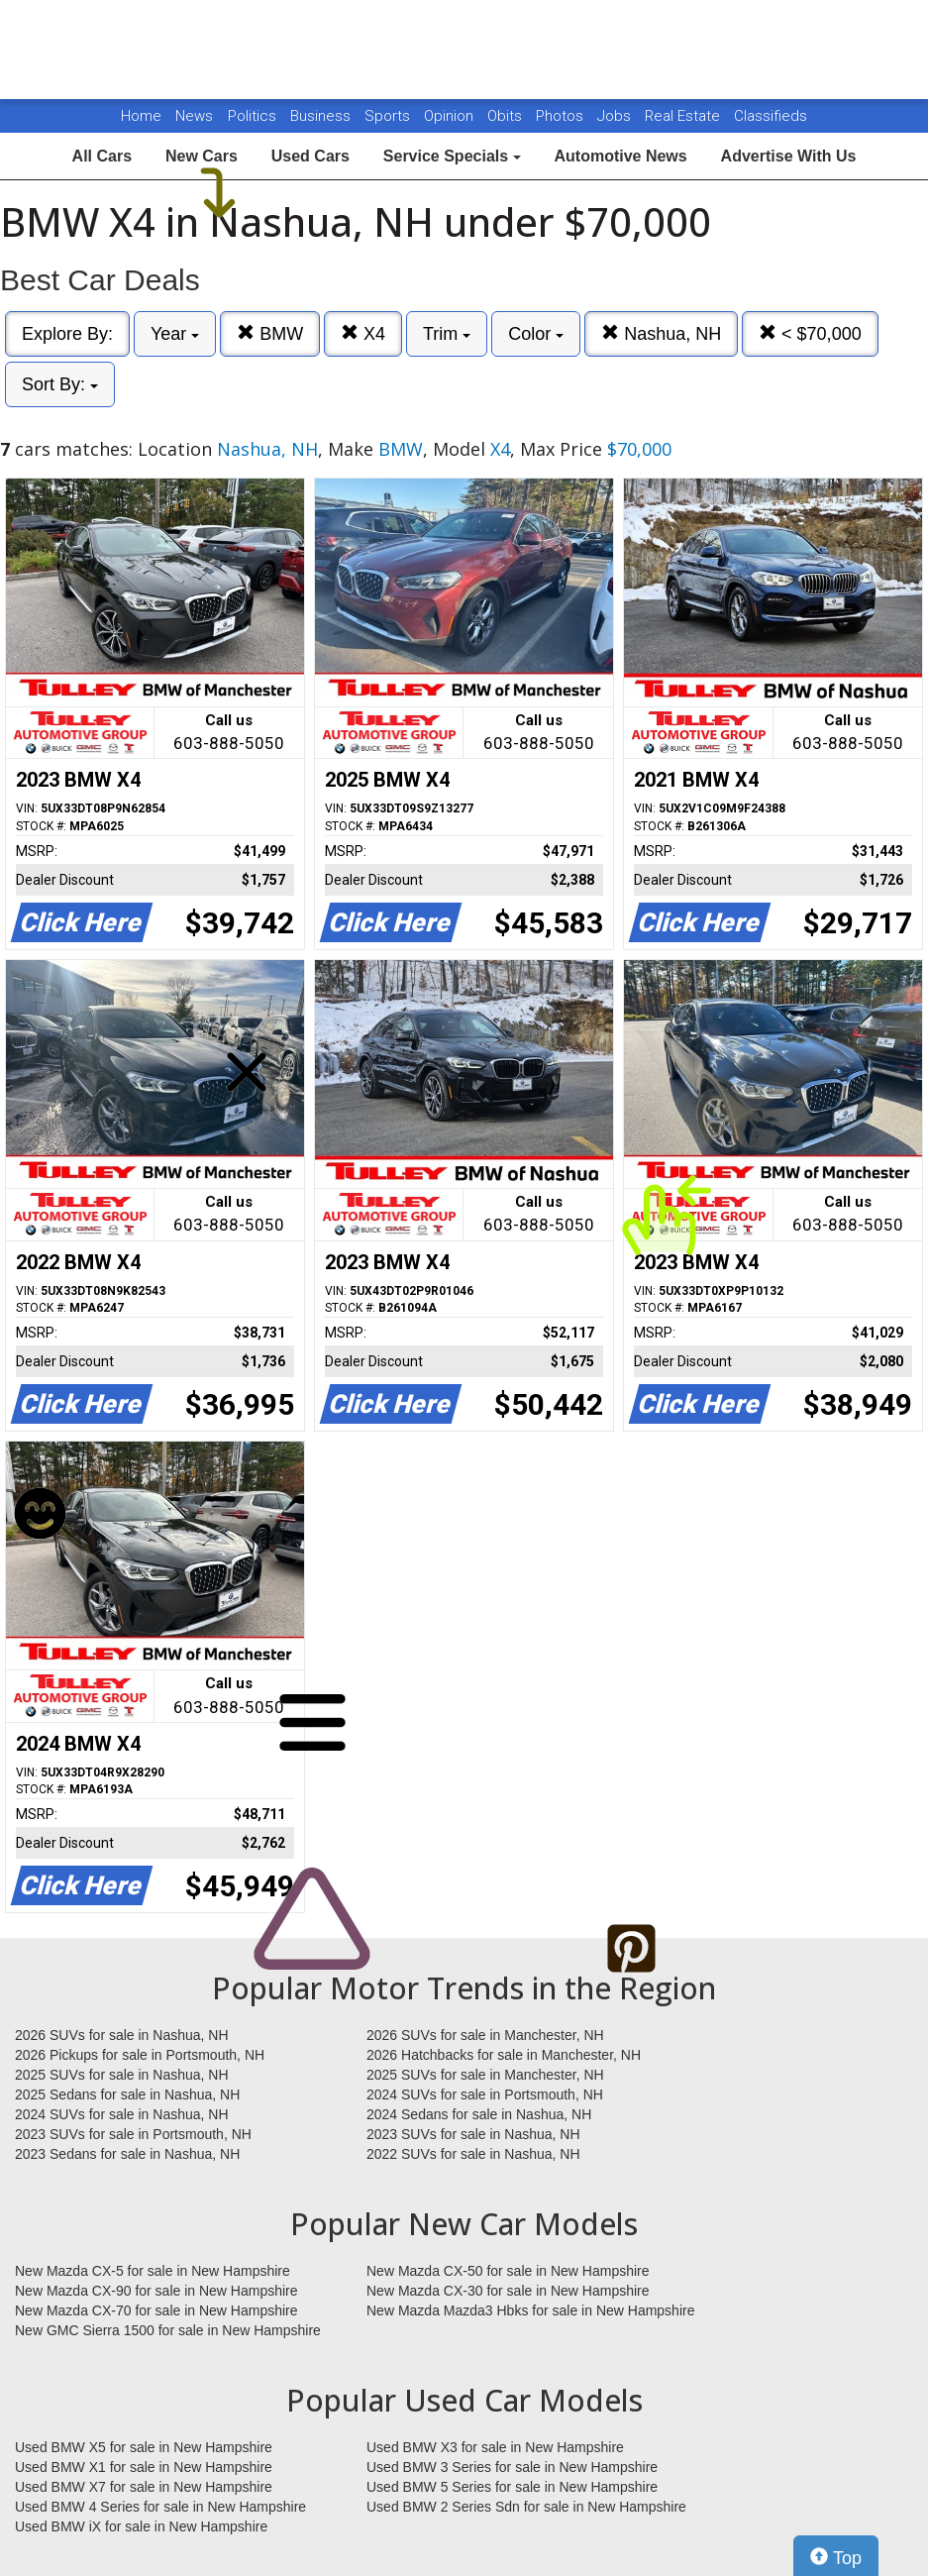 This screenshot has height=2576, width=928. Describe the element at coordinates (219, 192) in the screenshot. I see `move item down in a list` at that location.